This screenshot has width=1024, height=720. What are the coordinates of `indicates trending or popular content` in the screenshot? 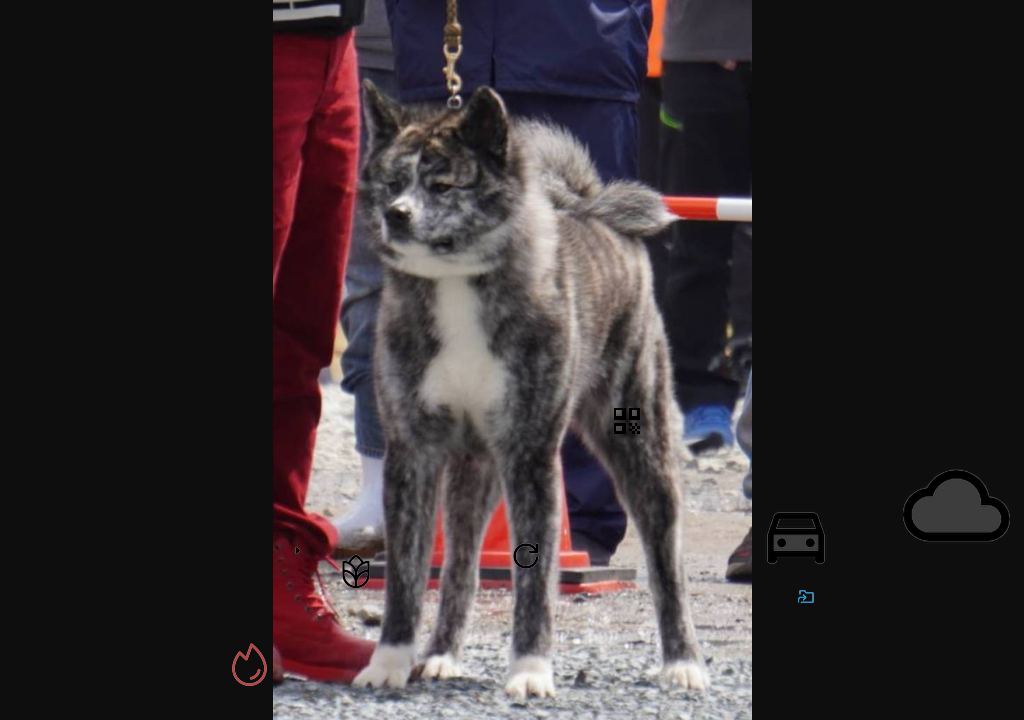 It's located at (249, 665).